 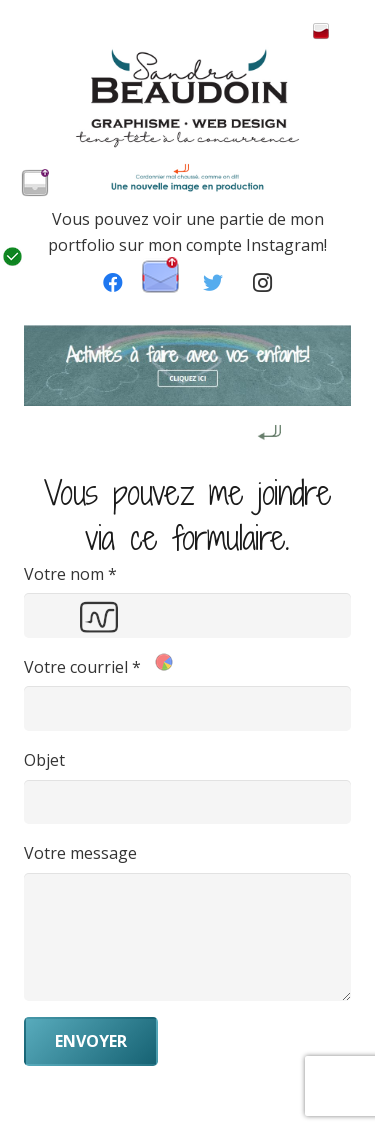 What do you see at coordinates (99, 616) in the screenshot?
I see `view system resource usage and performance metrics` at bounding box center [99, 616].